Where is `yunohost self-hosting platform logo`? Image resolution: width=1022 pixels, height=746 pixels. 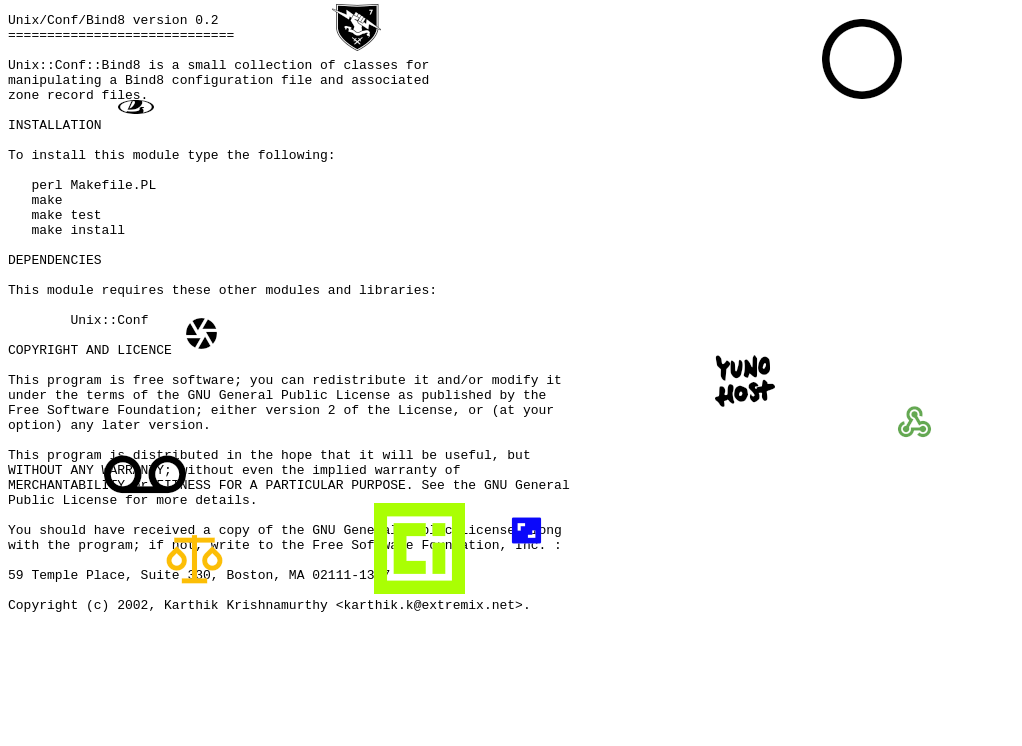 yunohost self-hosting platform logo is located at coordinates (745, 381).